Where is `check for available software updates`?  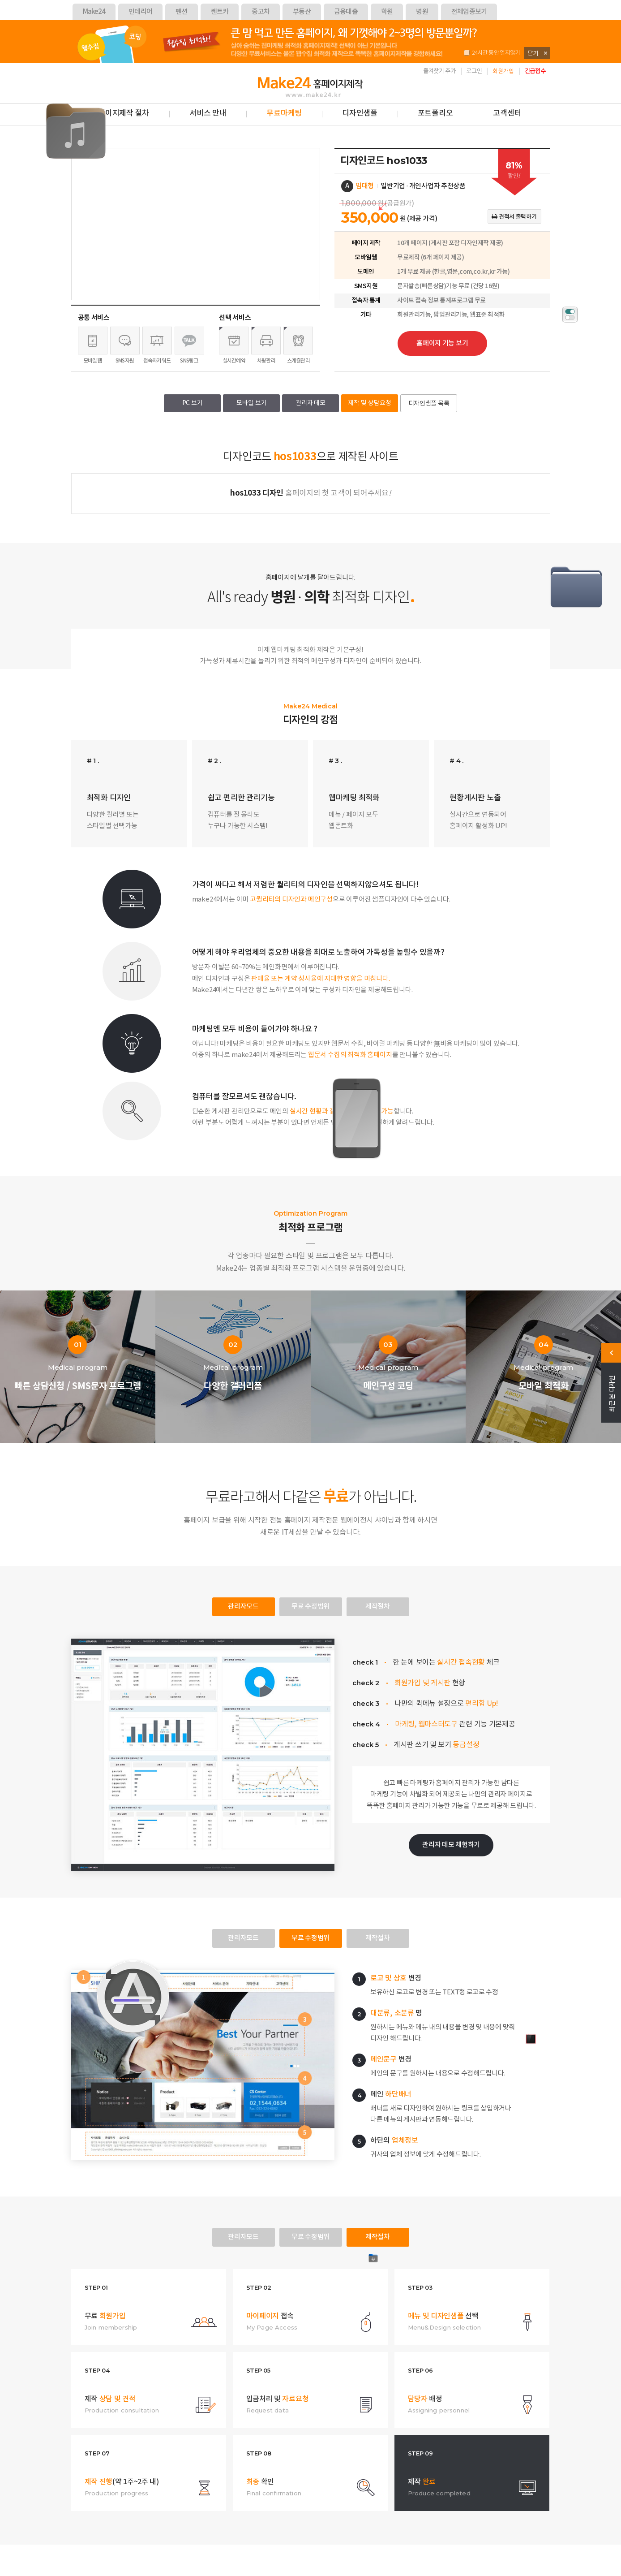
check for available software updates is located at coordinates (133, 1997).